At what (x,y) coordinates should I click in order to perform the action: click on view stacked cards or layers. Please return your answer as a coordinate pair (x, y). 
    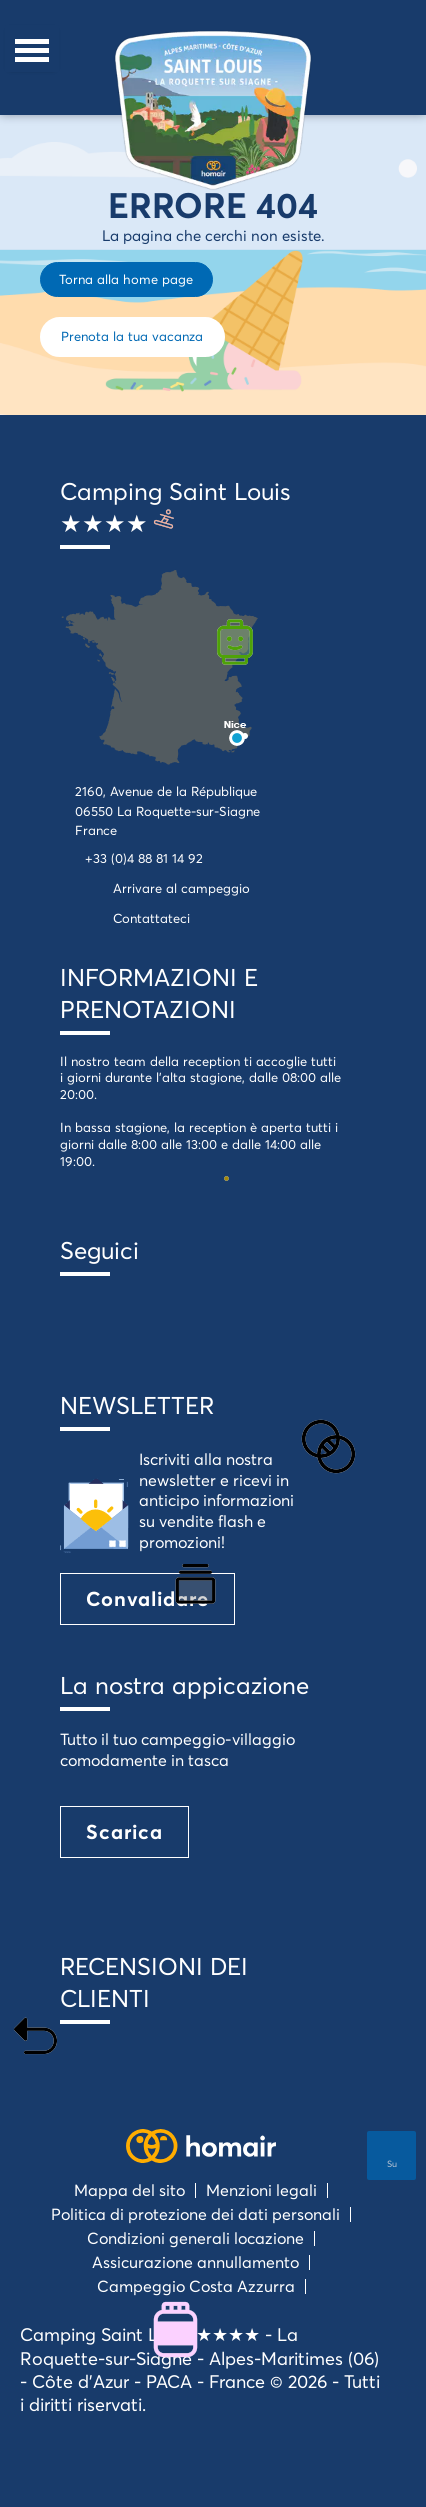
    Looking at the image, I should click on (195, 1585).